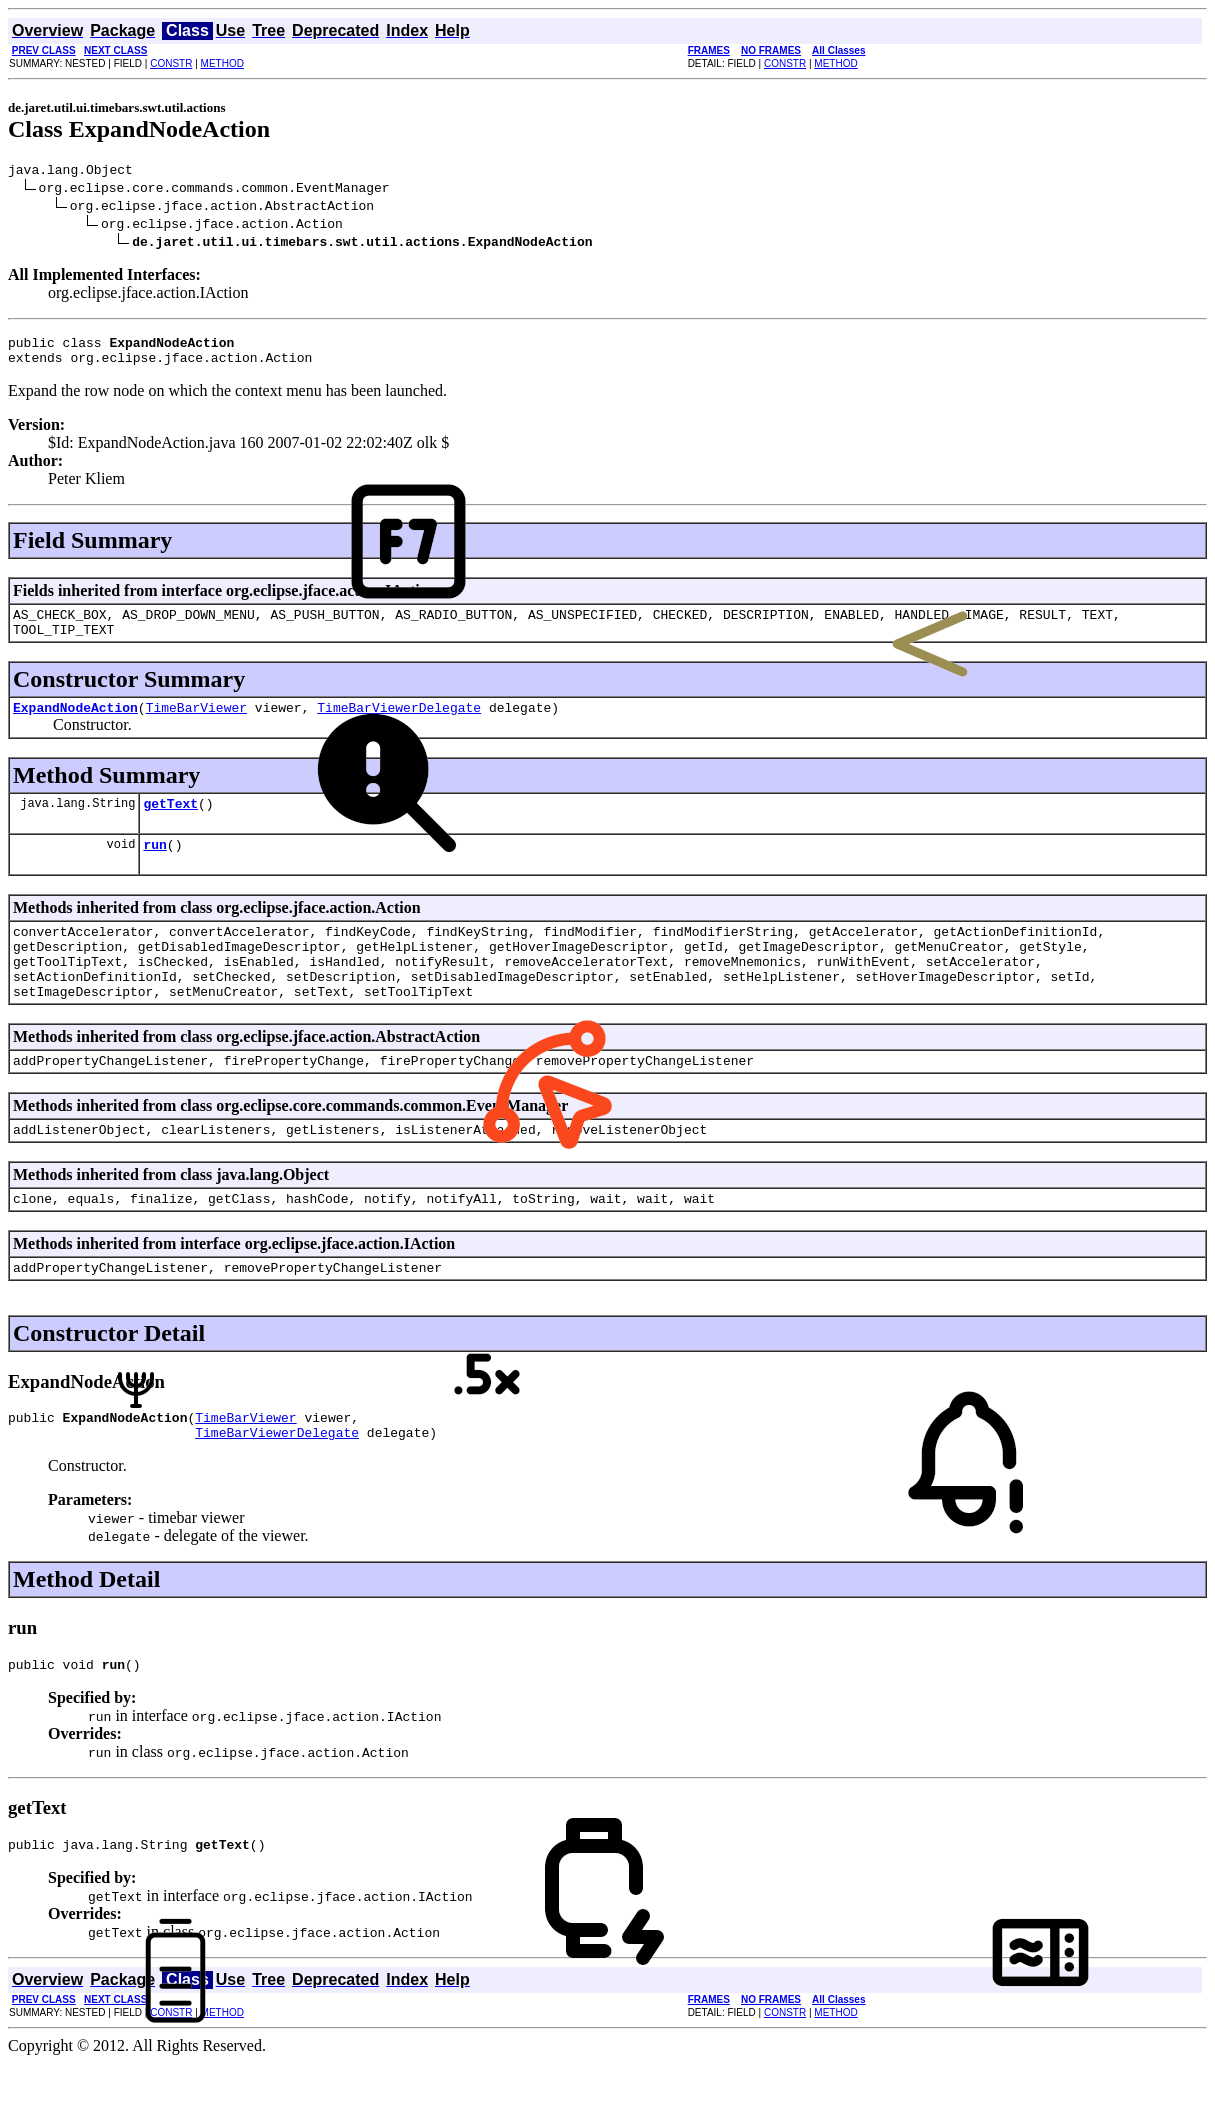  I want to click on notification alert requiring attention, so click(969, 1459).